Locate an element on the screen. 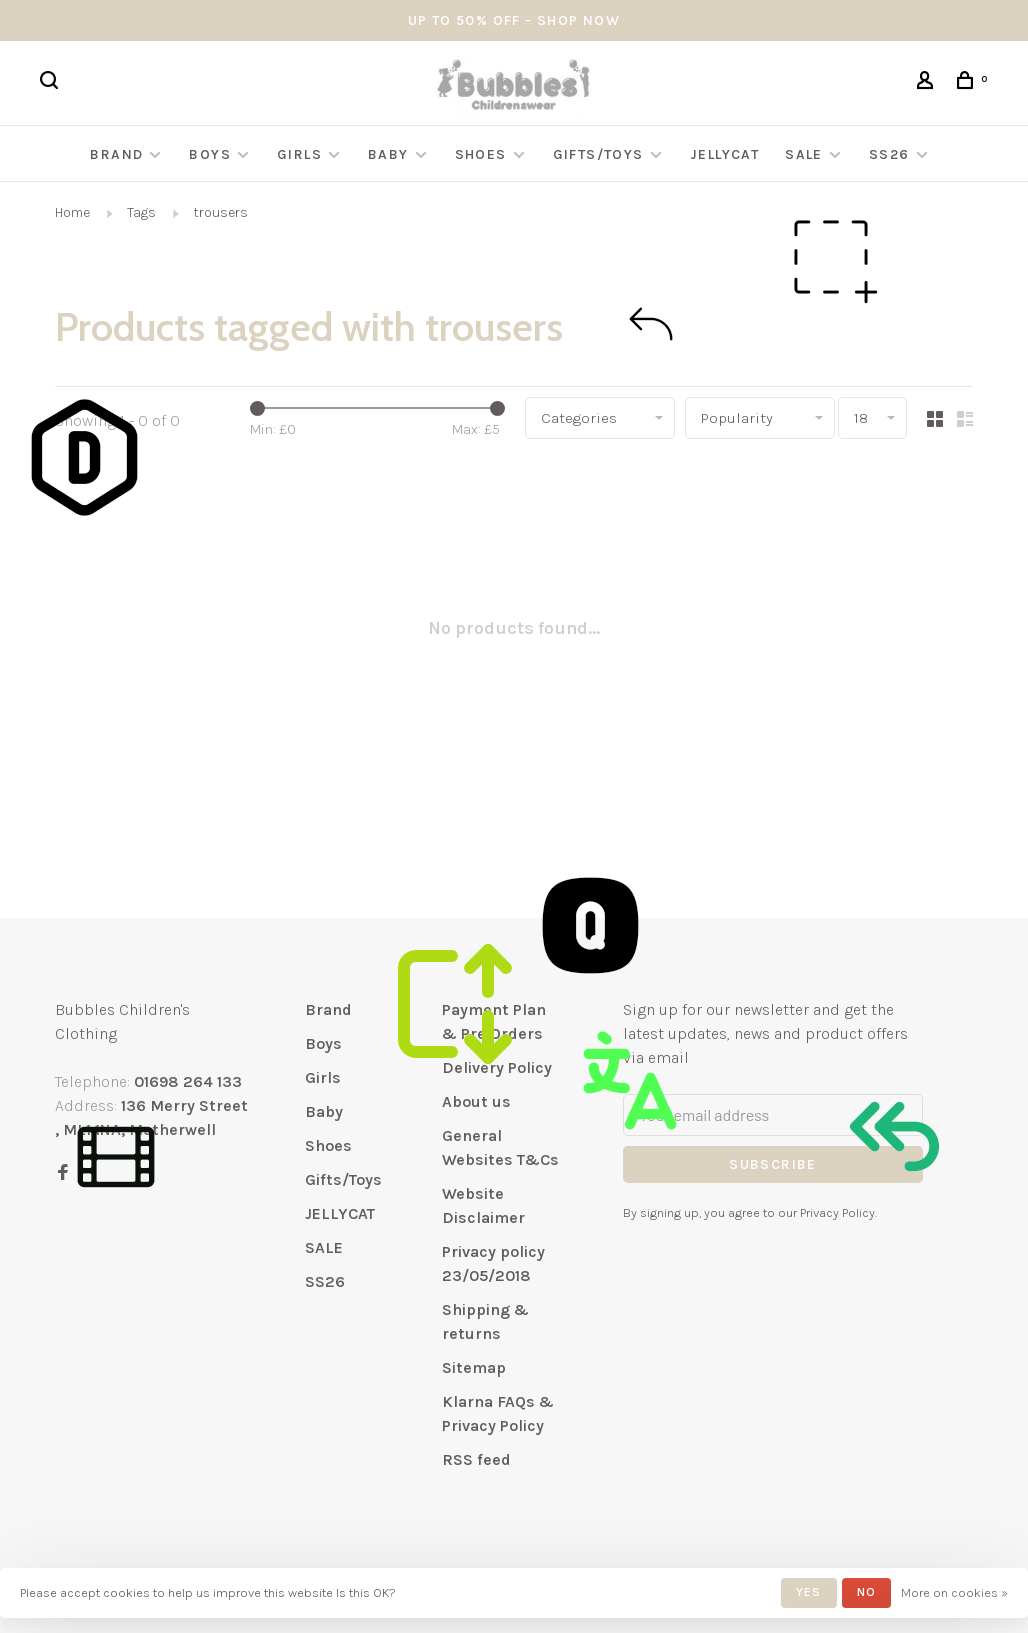 The height and width of the screenshot is (1633, 1028). reply to a message is located at coordinates (651, 324).